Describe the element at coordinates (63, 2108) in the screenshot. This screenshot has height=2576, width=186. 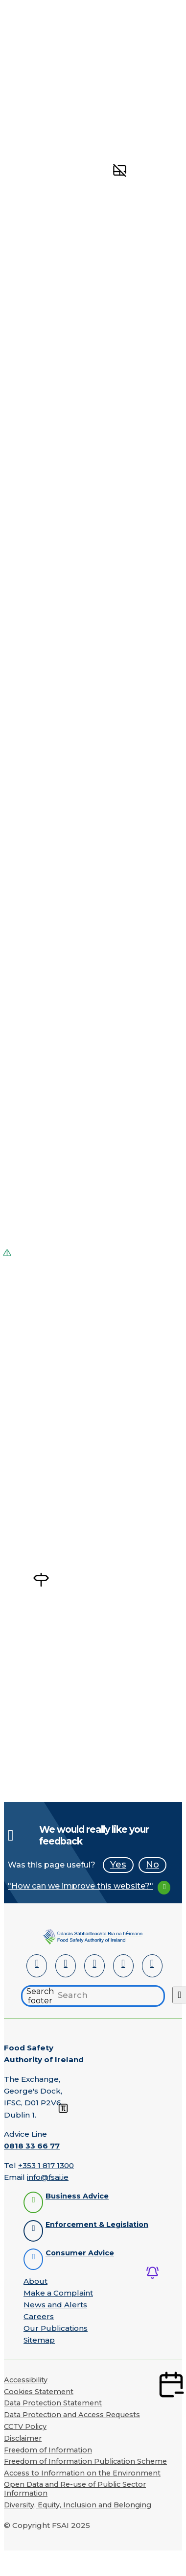
I see `access mathematical constants or formulas` at that location.